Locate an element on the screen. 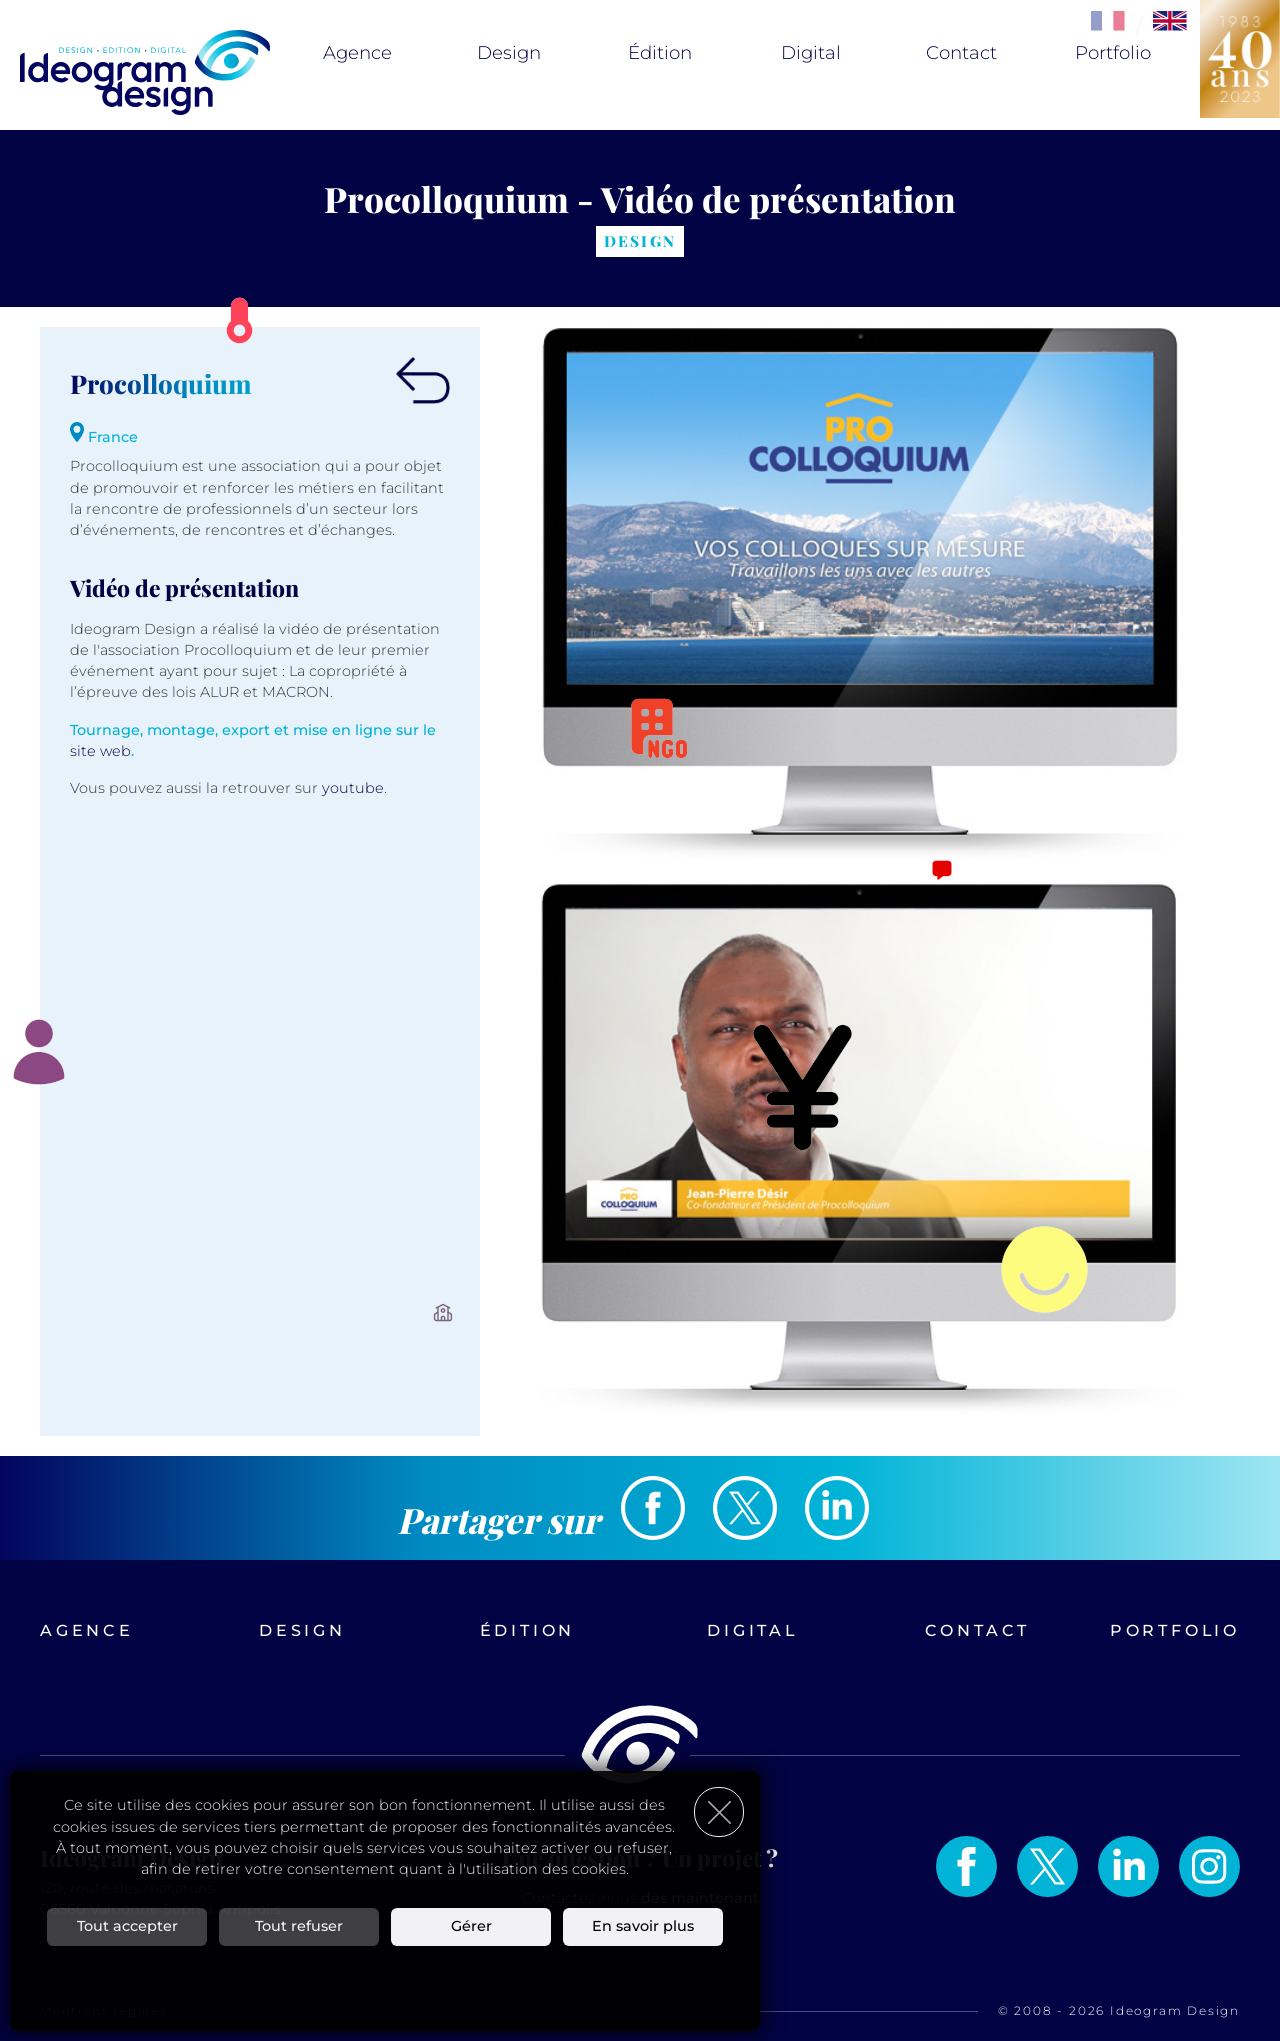 The width and height of the screenshot is (1280, 2041). access education or school-related features is located at coordinates (443, 1313).